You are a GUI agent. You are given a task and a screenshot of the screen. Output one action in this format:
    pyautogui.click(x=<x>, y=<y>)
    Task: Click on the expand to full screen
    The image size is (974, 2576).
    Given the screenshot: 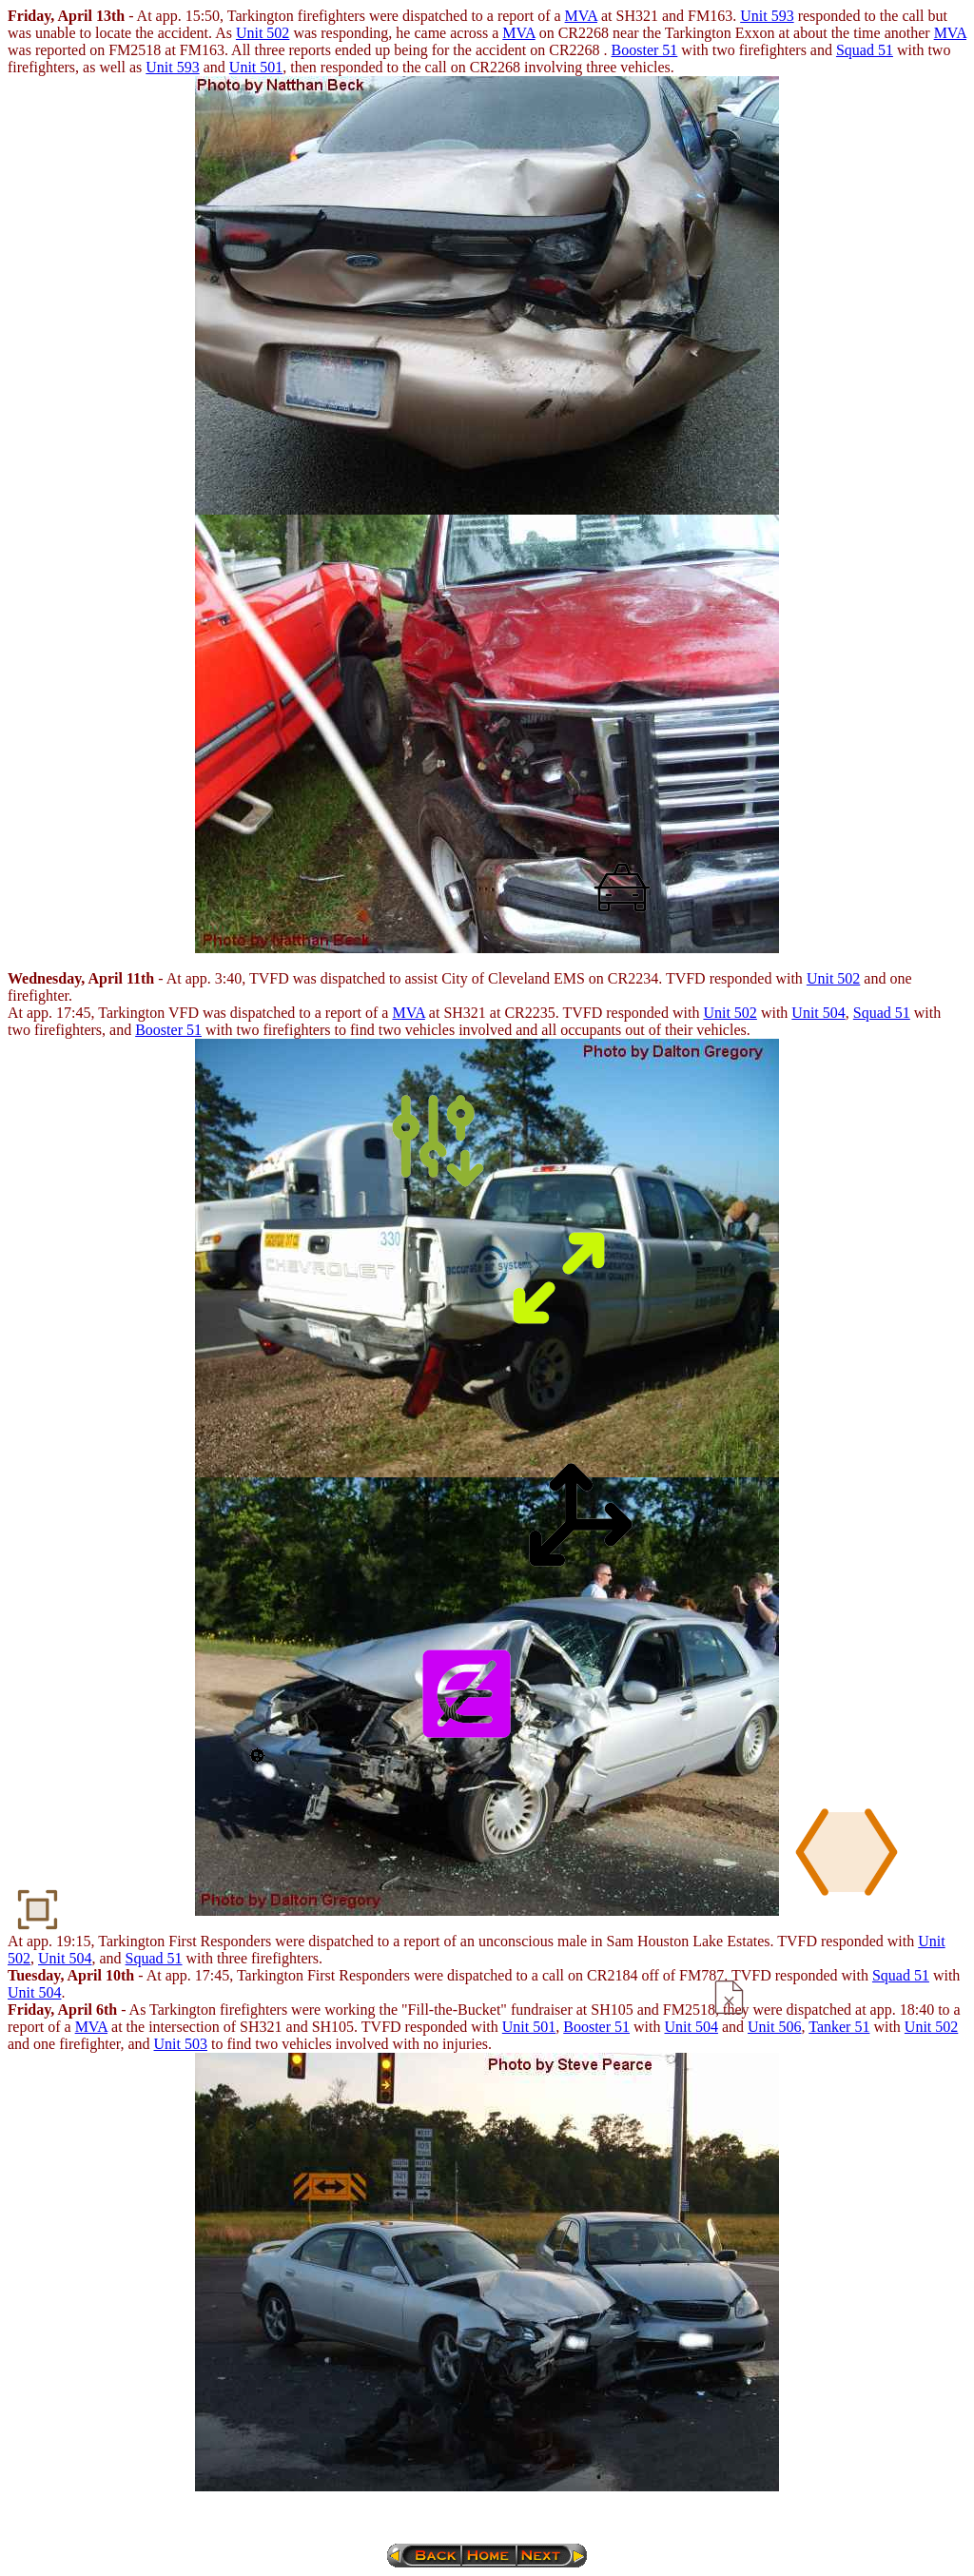 What is the action you would take?
    pyautogui.click(x=558, y=1278)
    